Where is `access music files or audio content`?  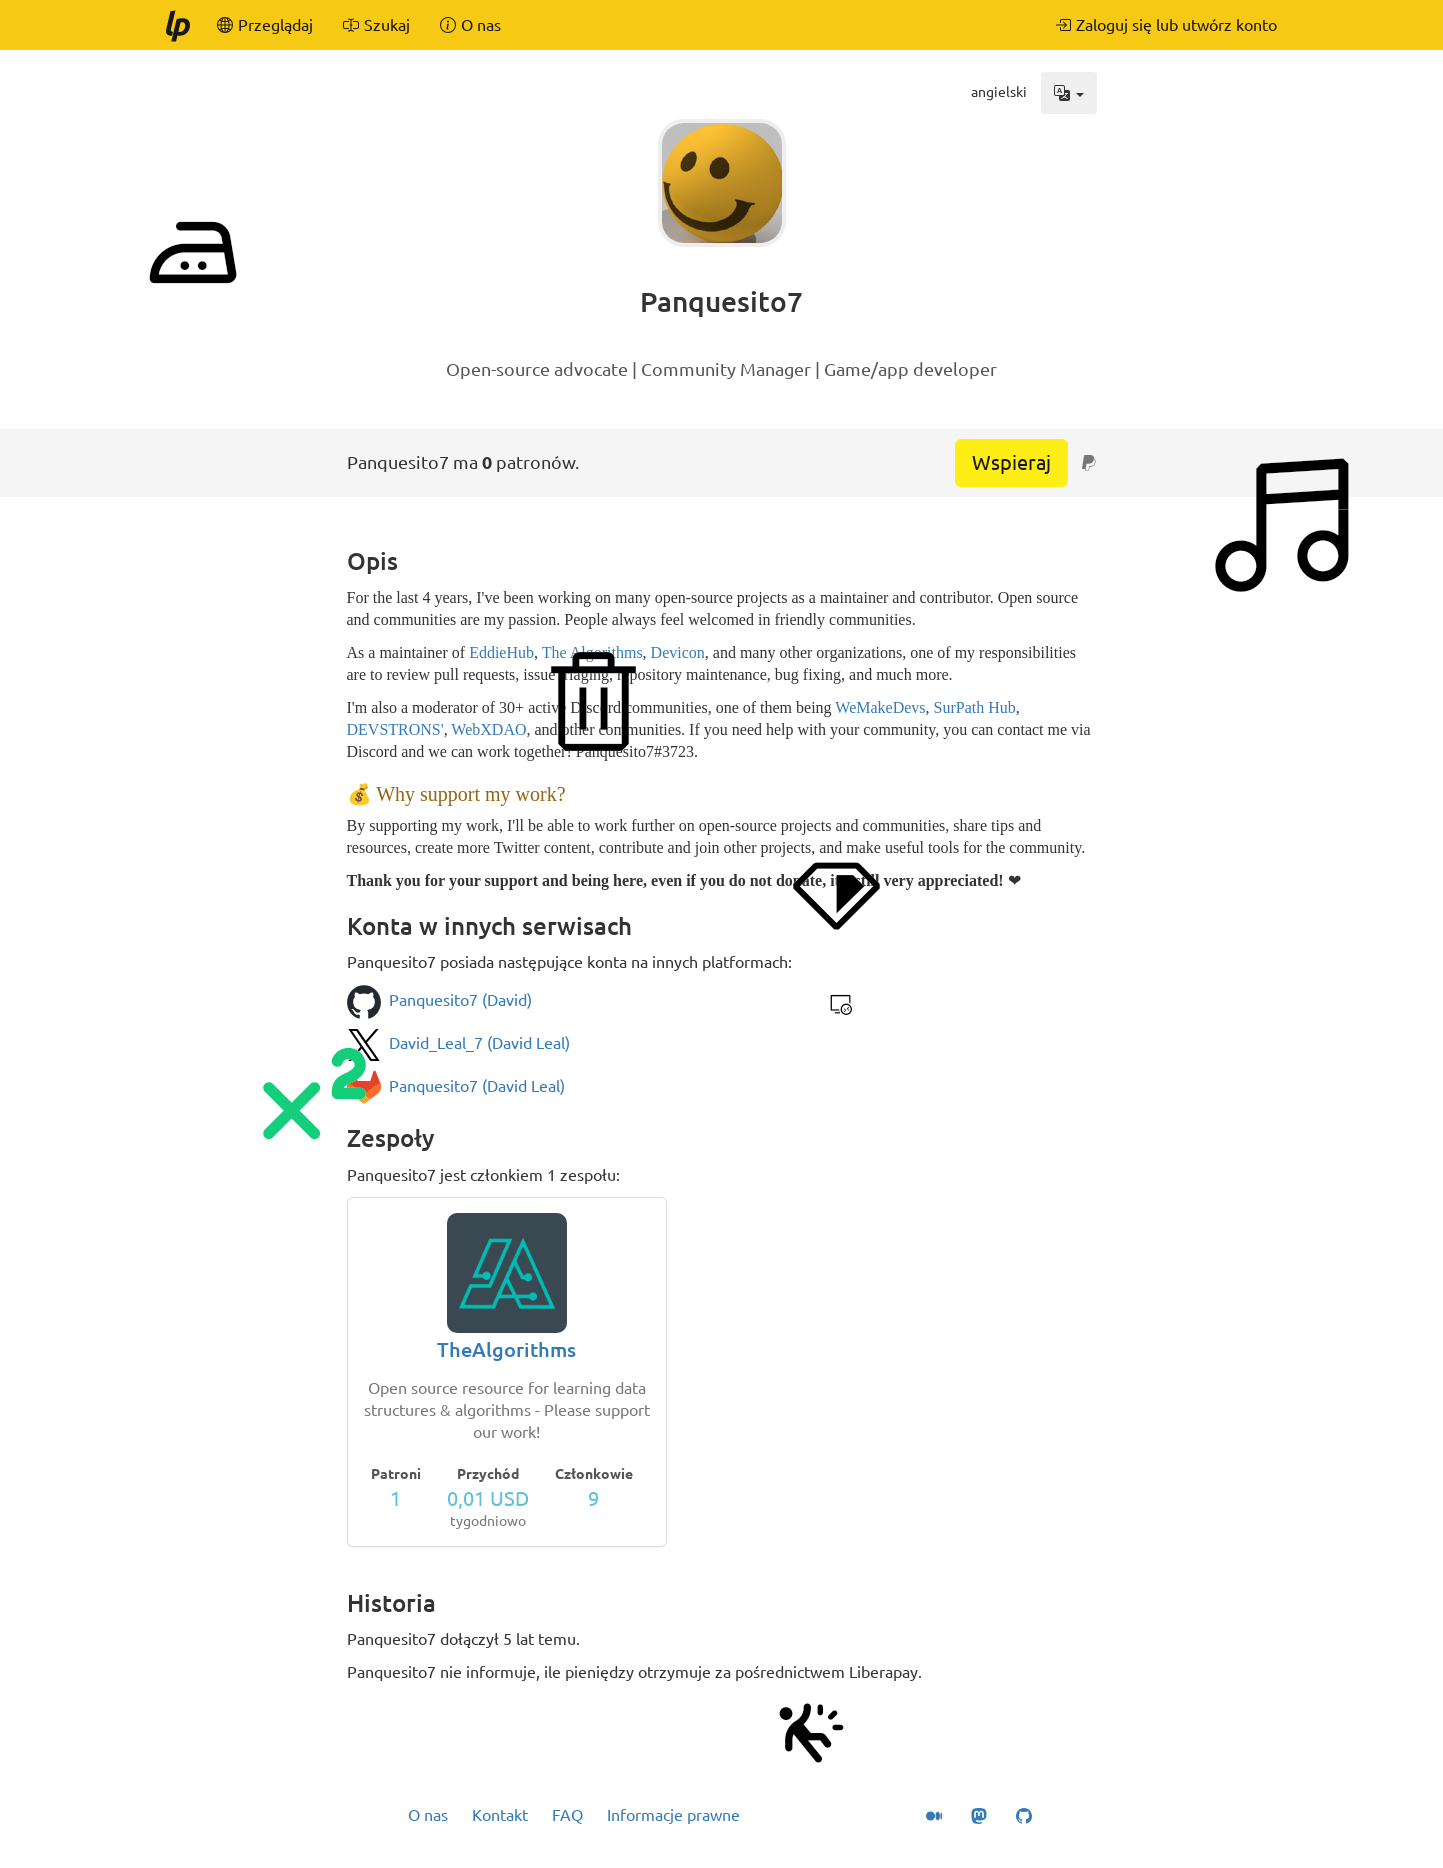 access music files or audio content is located at coordinates (1287, 520).